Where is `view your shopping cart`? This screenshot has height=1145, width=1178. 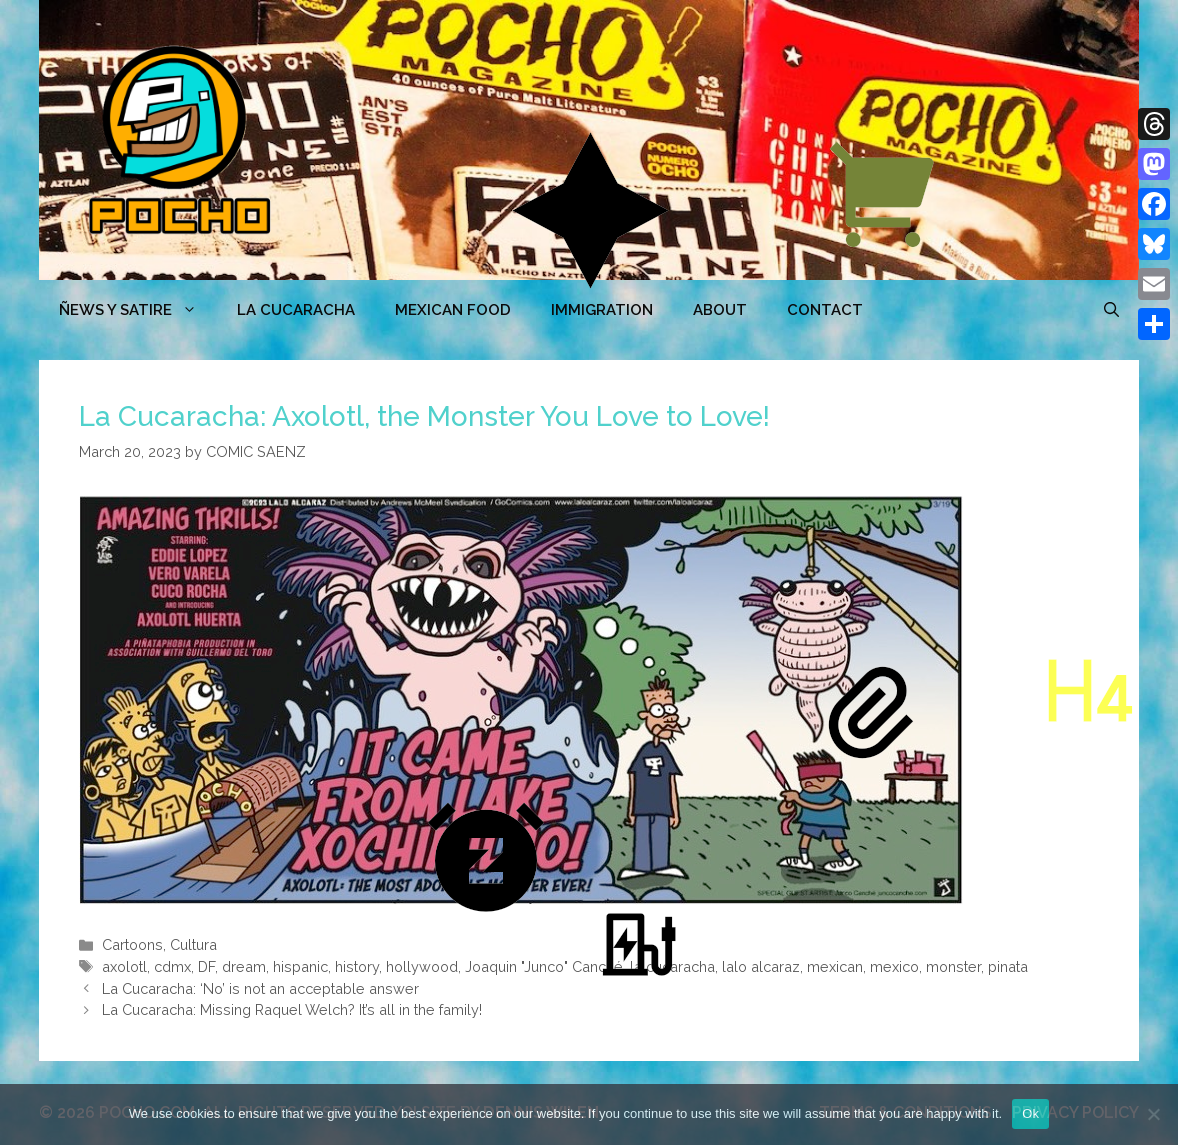 view your shopping cart is located at coordinates (885, 192).